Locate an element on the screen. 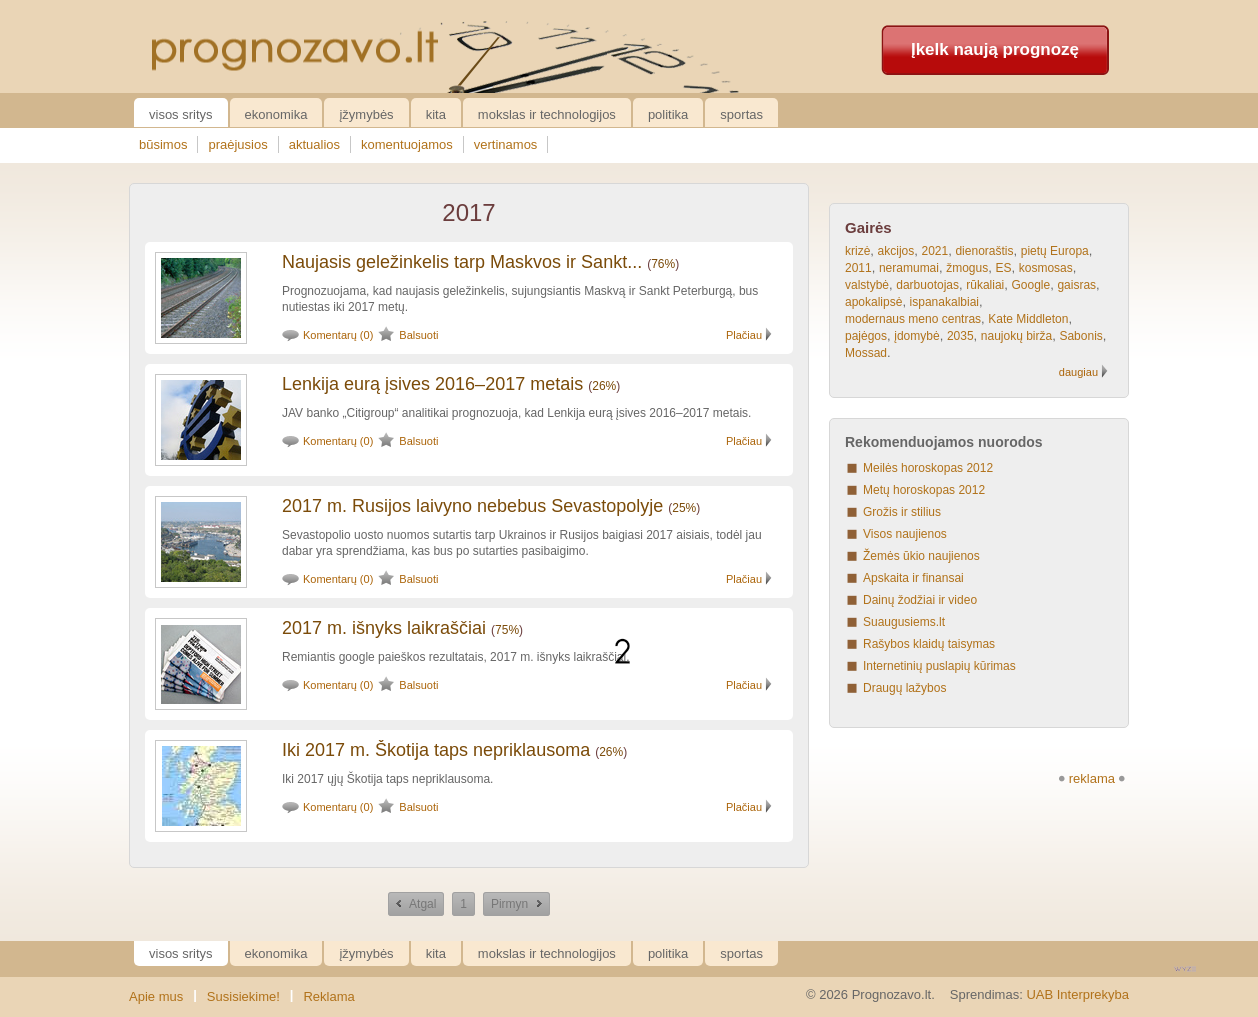 The width and height of the screenshot is (1258, 1017). indicates second item in a numbered list is located at coordinates (622, 651).